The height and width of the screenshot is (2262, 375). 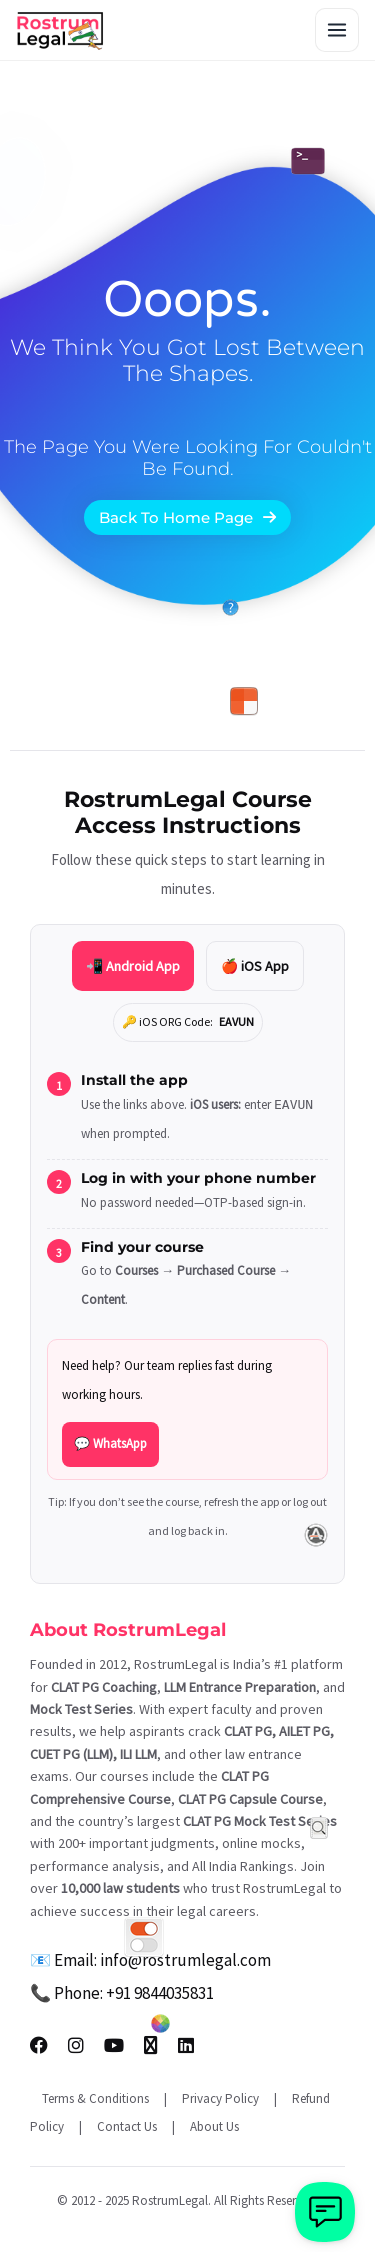 What do you see at coordinates (230, 607) in the screenshot?
I see `open help center or documentation` at bounding box center [230, 607].